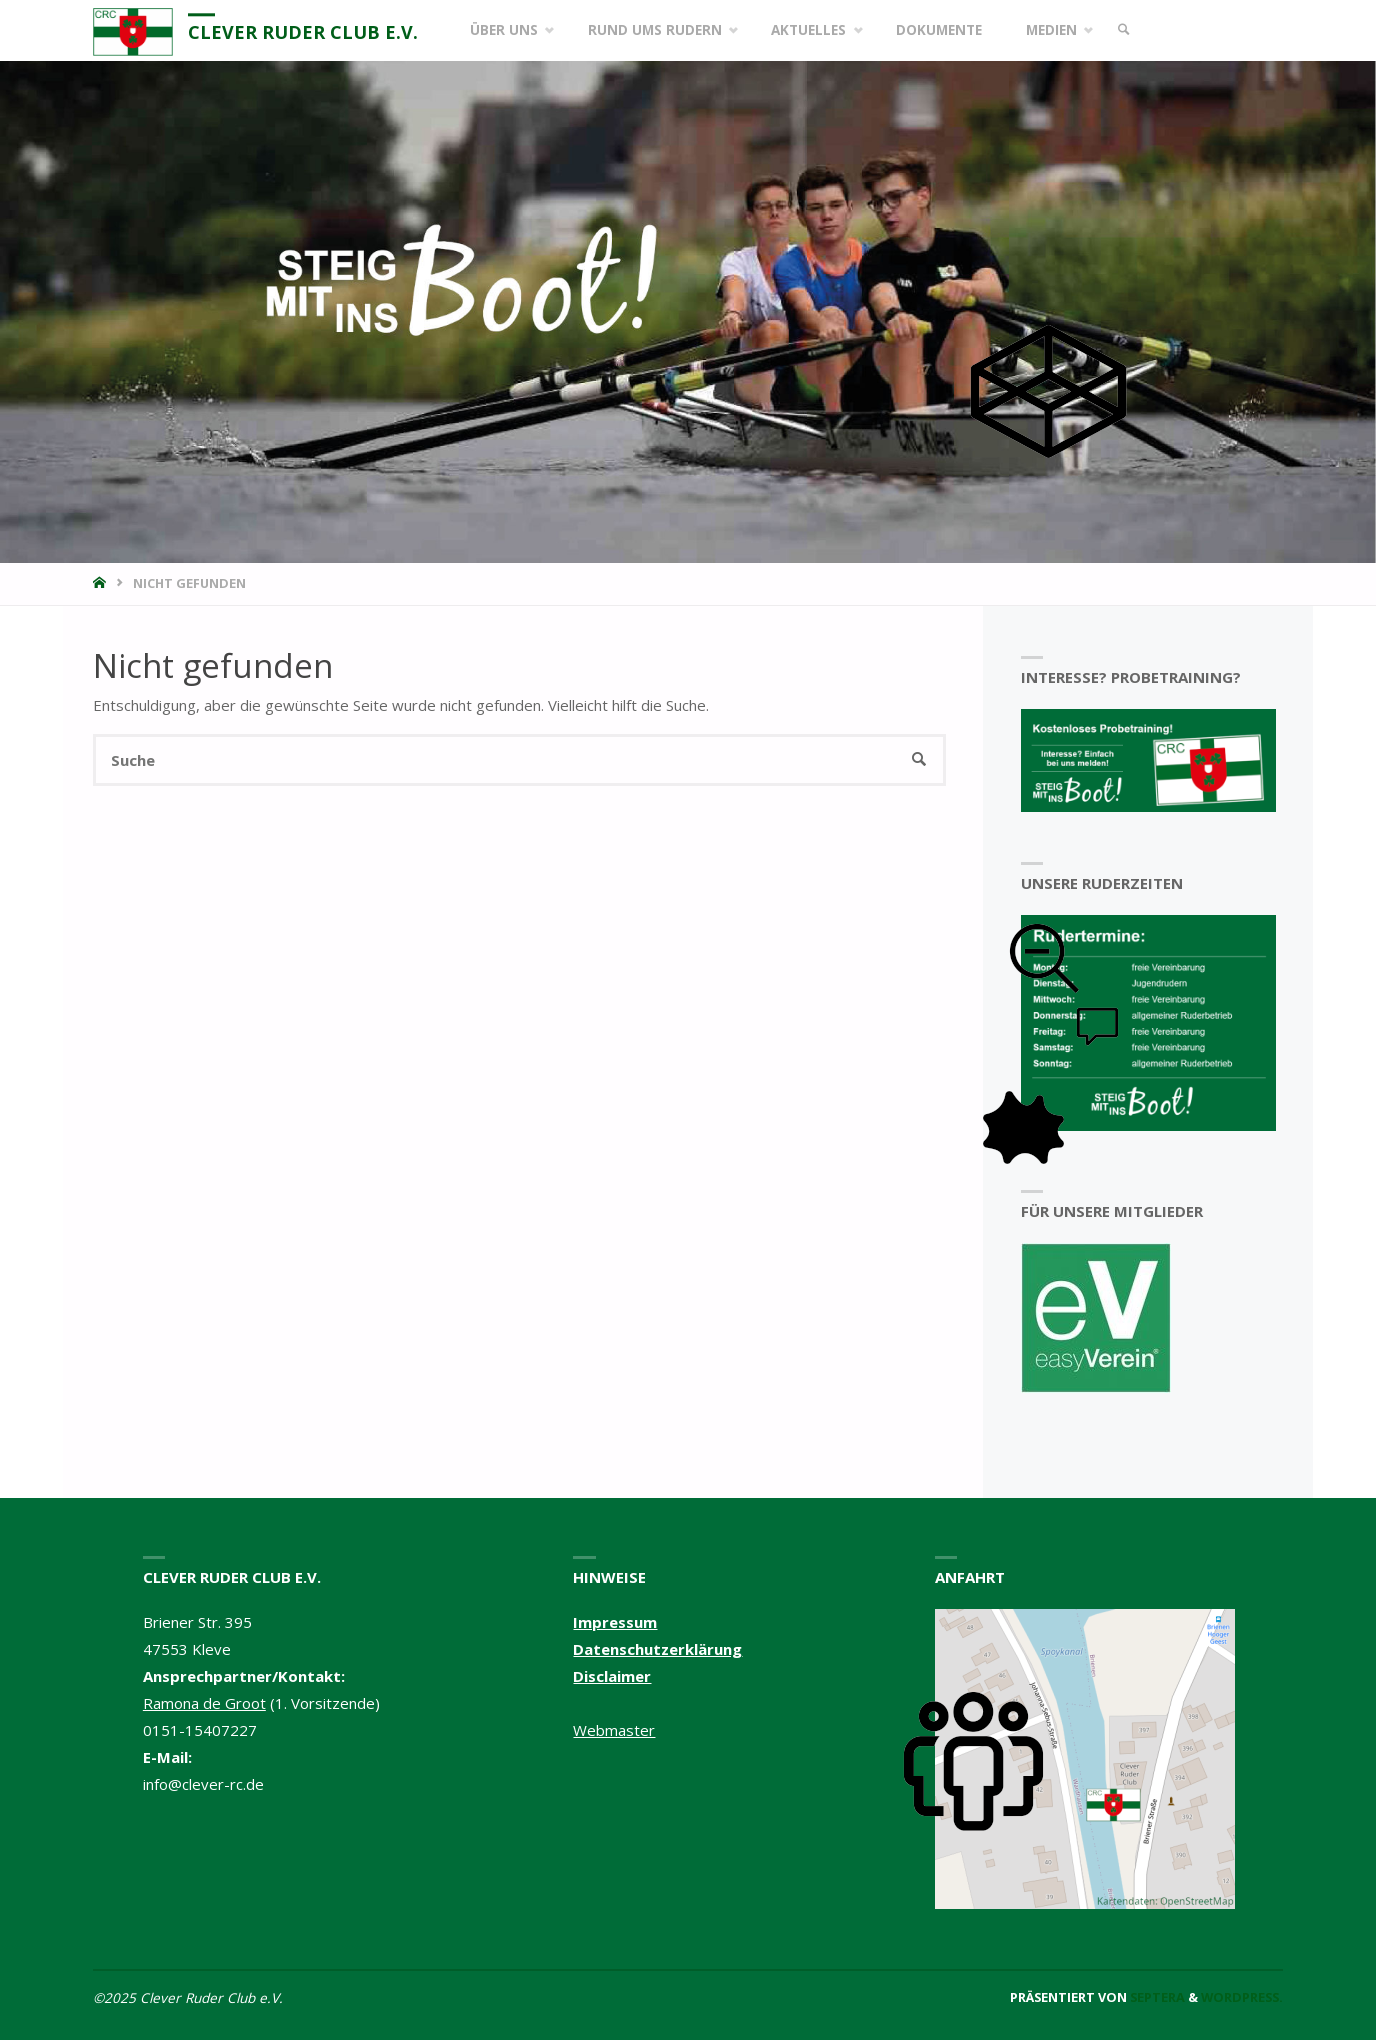 The image size is (1376, 2040). Describe the element at coordinates (1044, 958) in the screenshot. I see `zoom out to see more content` at that location.